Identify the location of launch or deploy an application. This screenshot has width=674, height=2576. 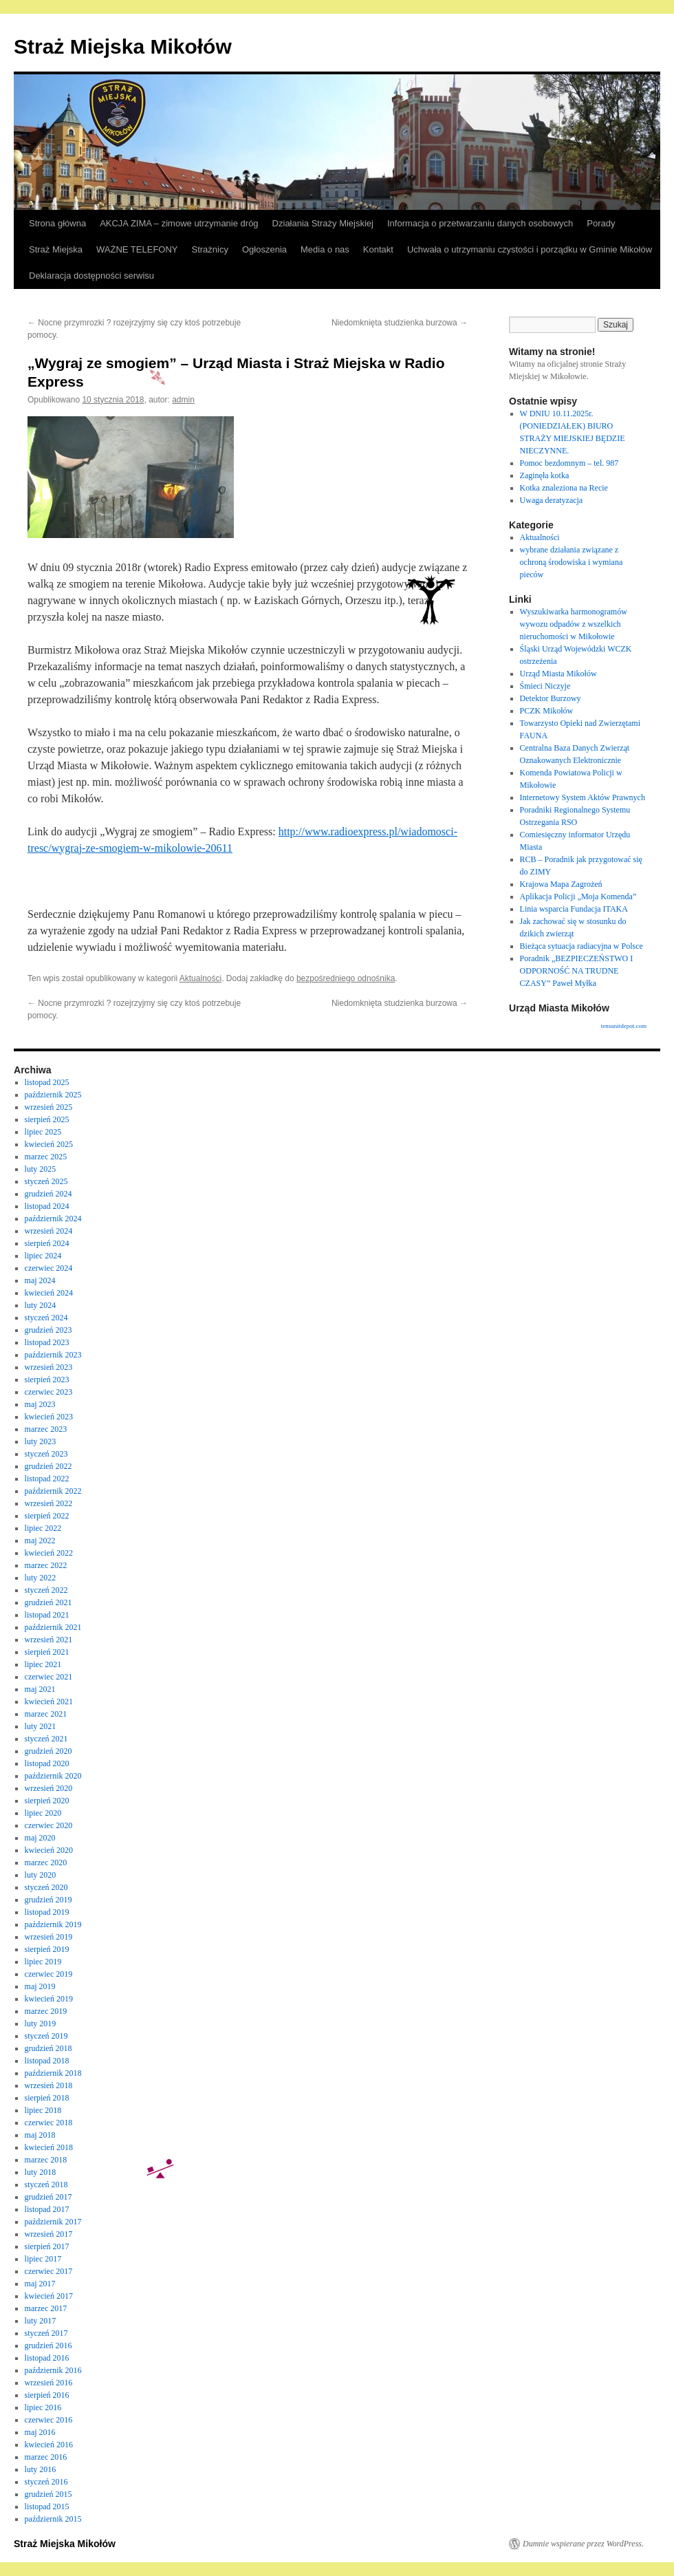
(157, 377).